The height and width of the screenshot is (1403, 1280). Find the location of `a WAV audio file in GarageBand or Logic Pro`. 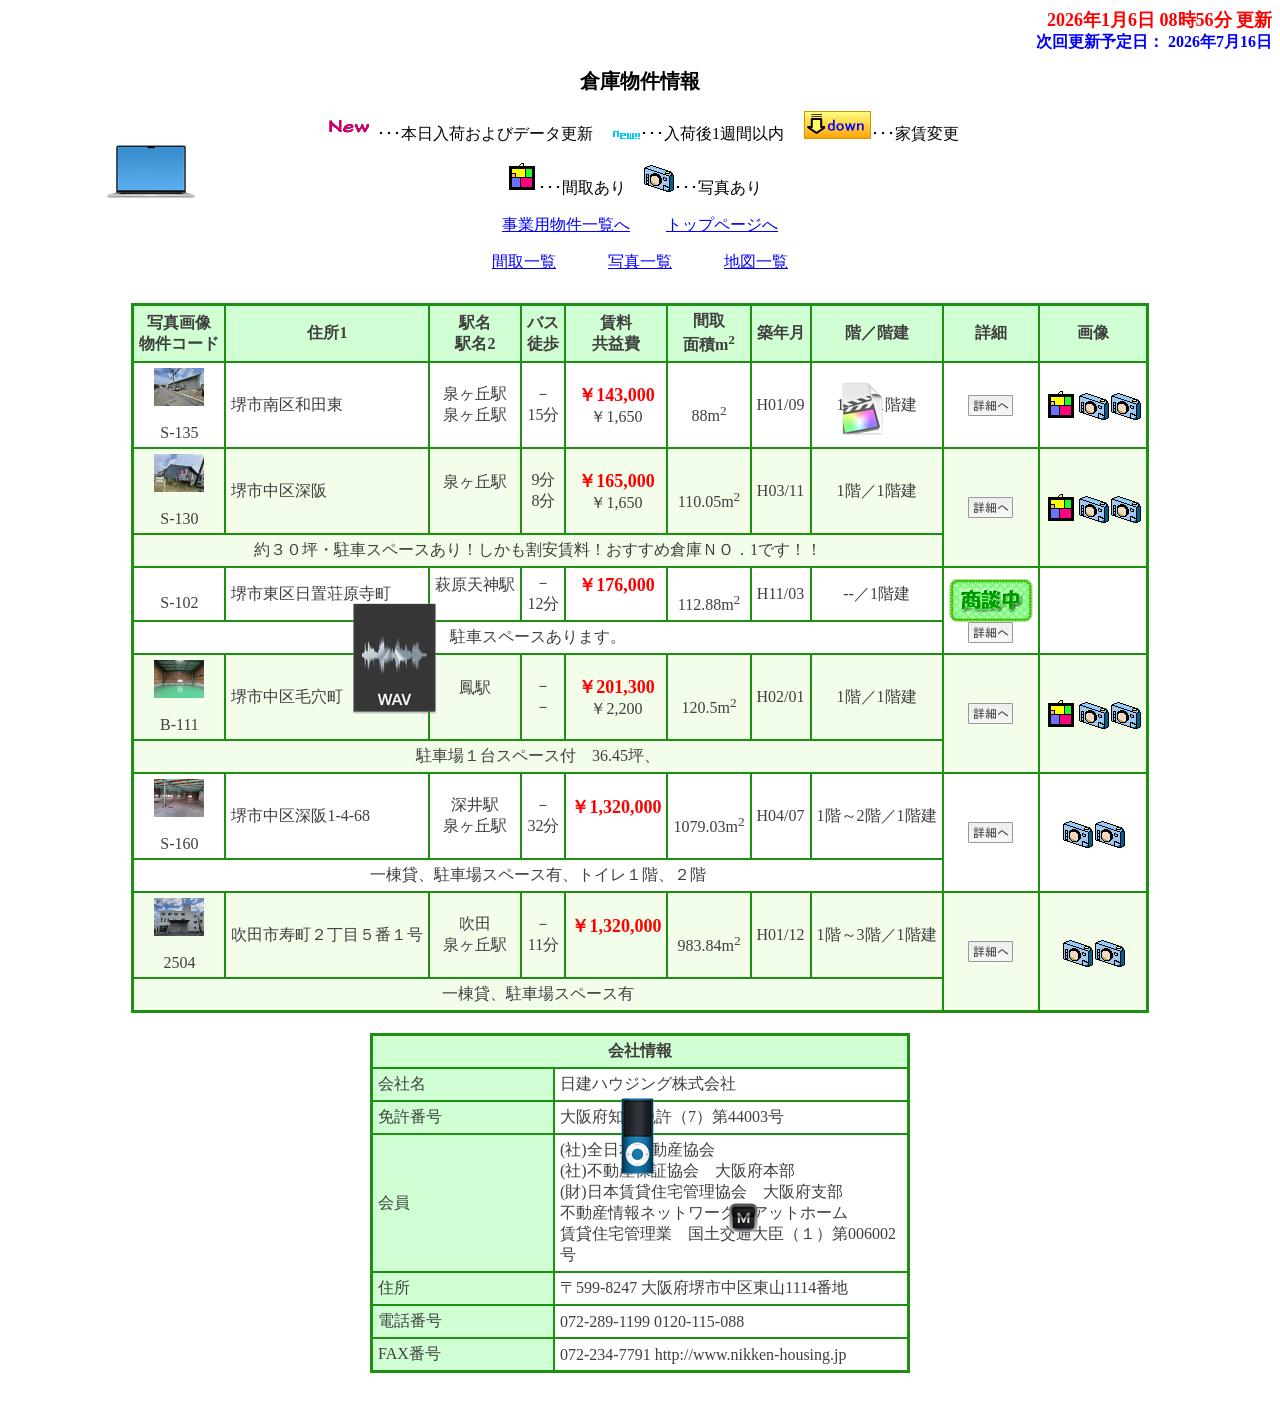

a WAV audio file in GarageBand or Logic Pro is located at coordinates (394, 660).